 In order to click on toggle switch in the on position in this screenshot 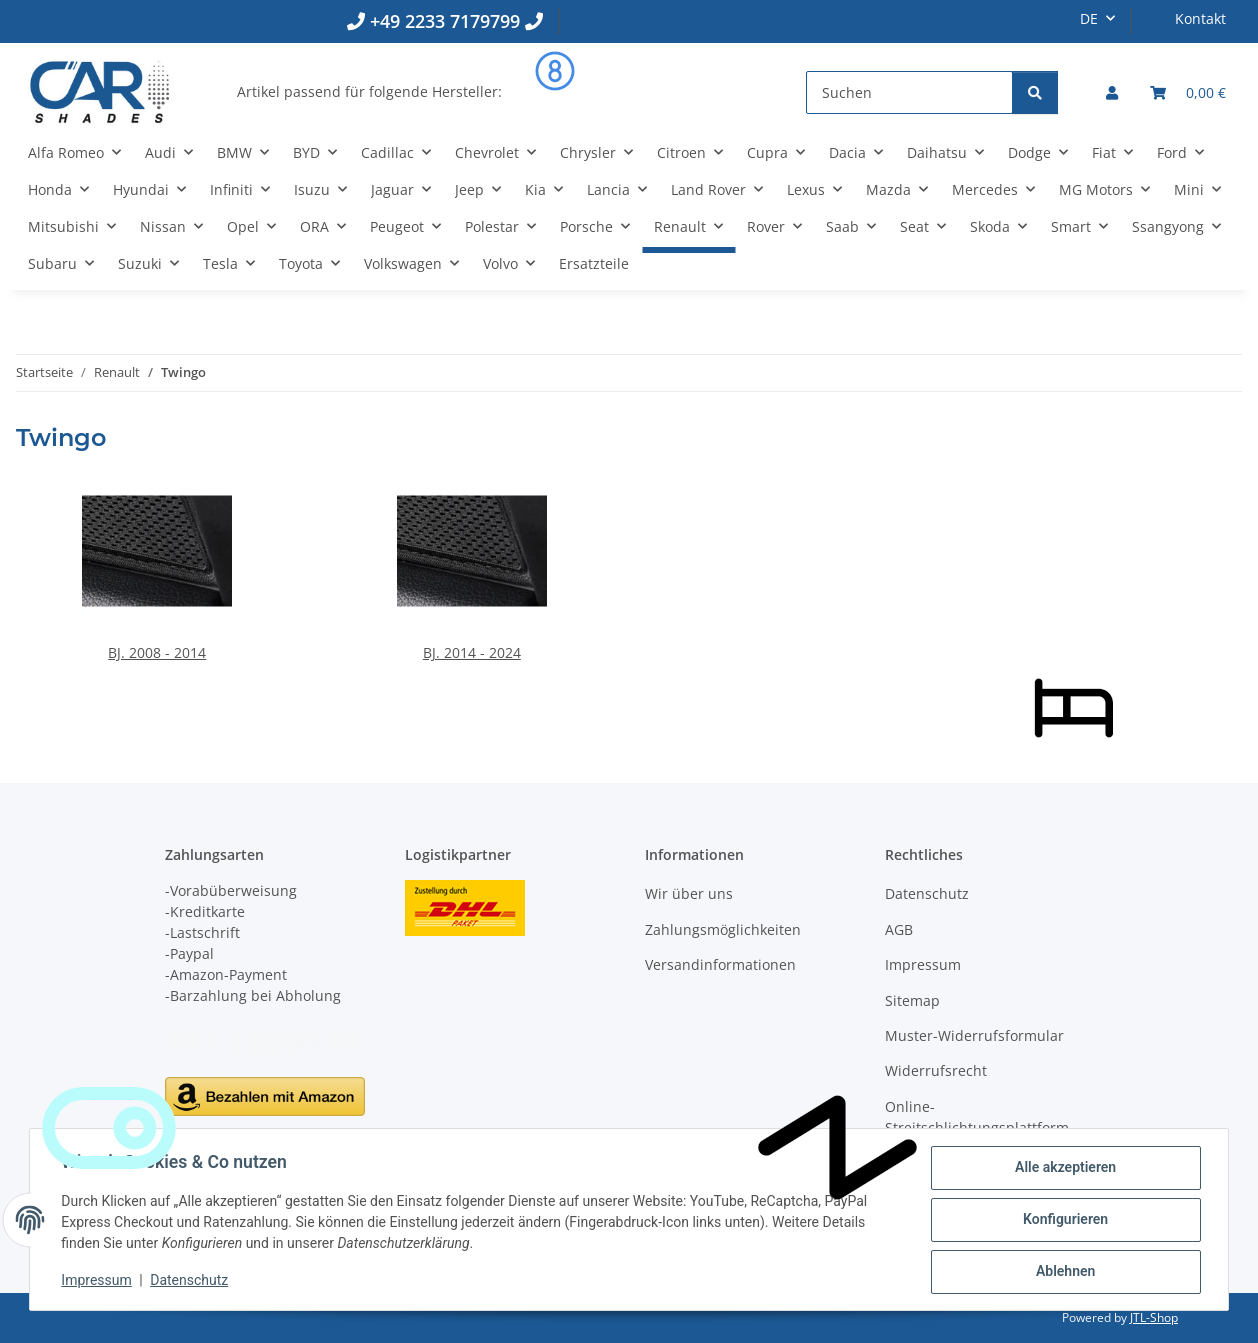, I will do `click(109, 1128)`.